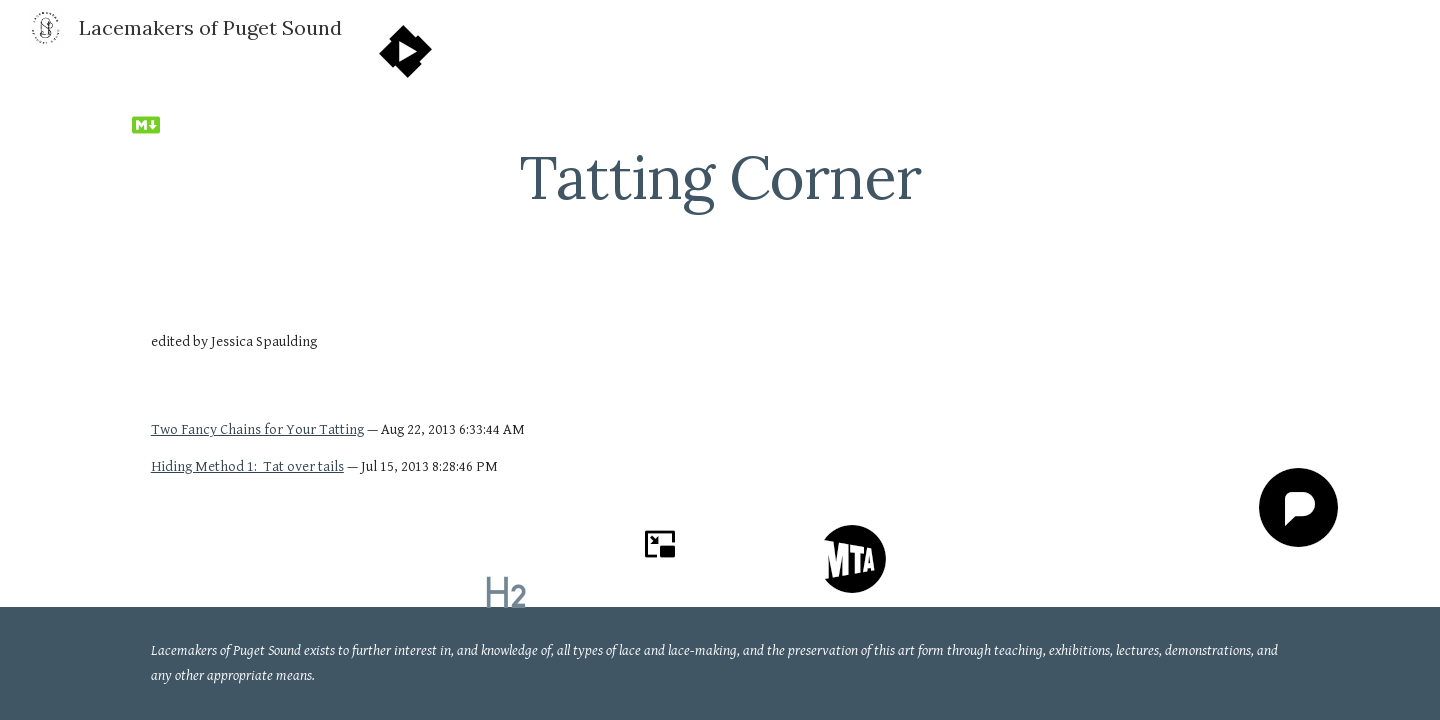 The image size is (1440, 720). Describe the element at coordinates (855, 559) in the screenshot. I see `Metropolitan Transportation Authority (MTA) logo` at that location.